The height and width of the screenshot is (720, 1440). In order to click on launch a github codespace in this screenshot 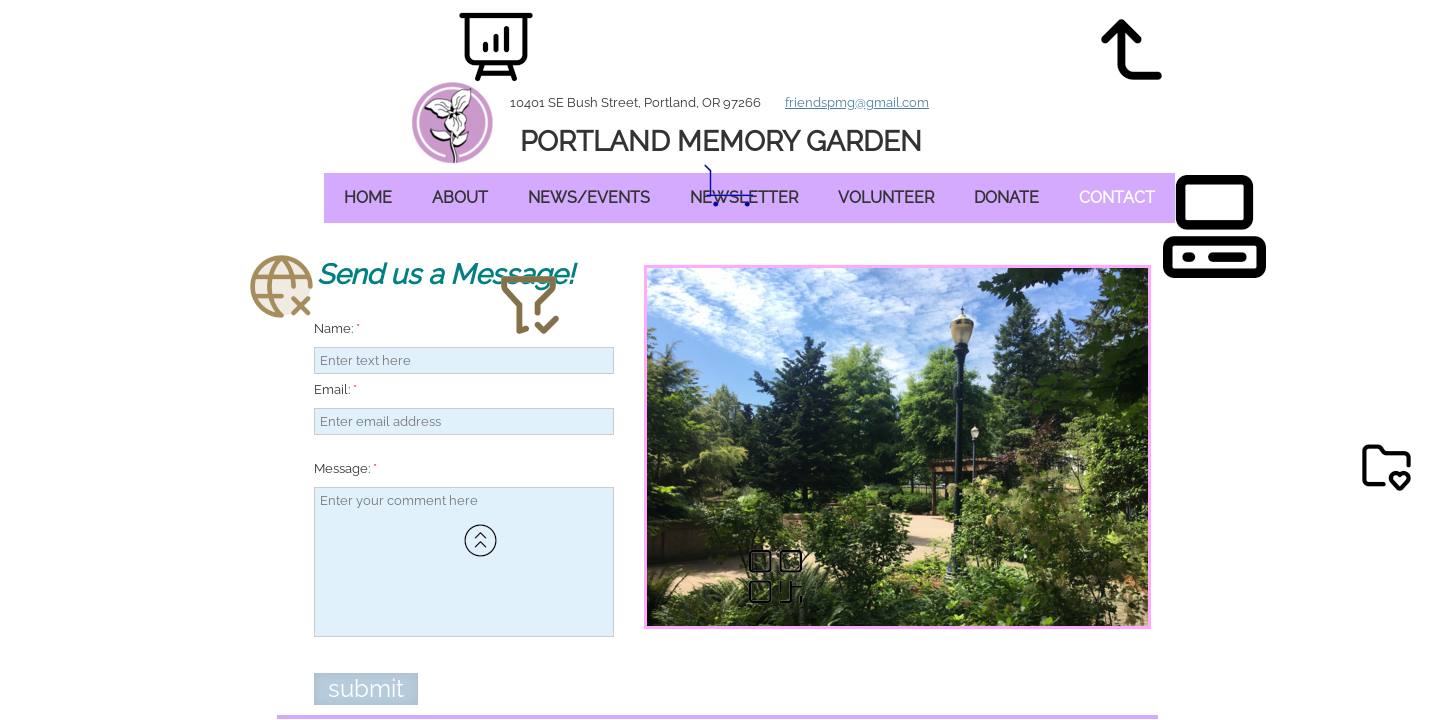, I will do `click(1214, 226)`.